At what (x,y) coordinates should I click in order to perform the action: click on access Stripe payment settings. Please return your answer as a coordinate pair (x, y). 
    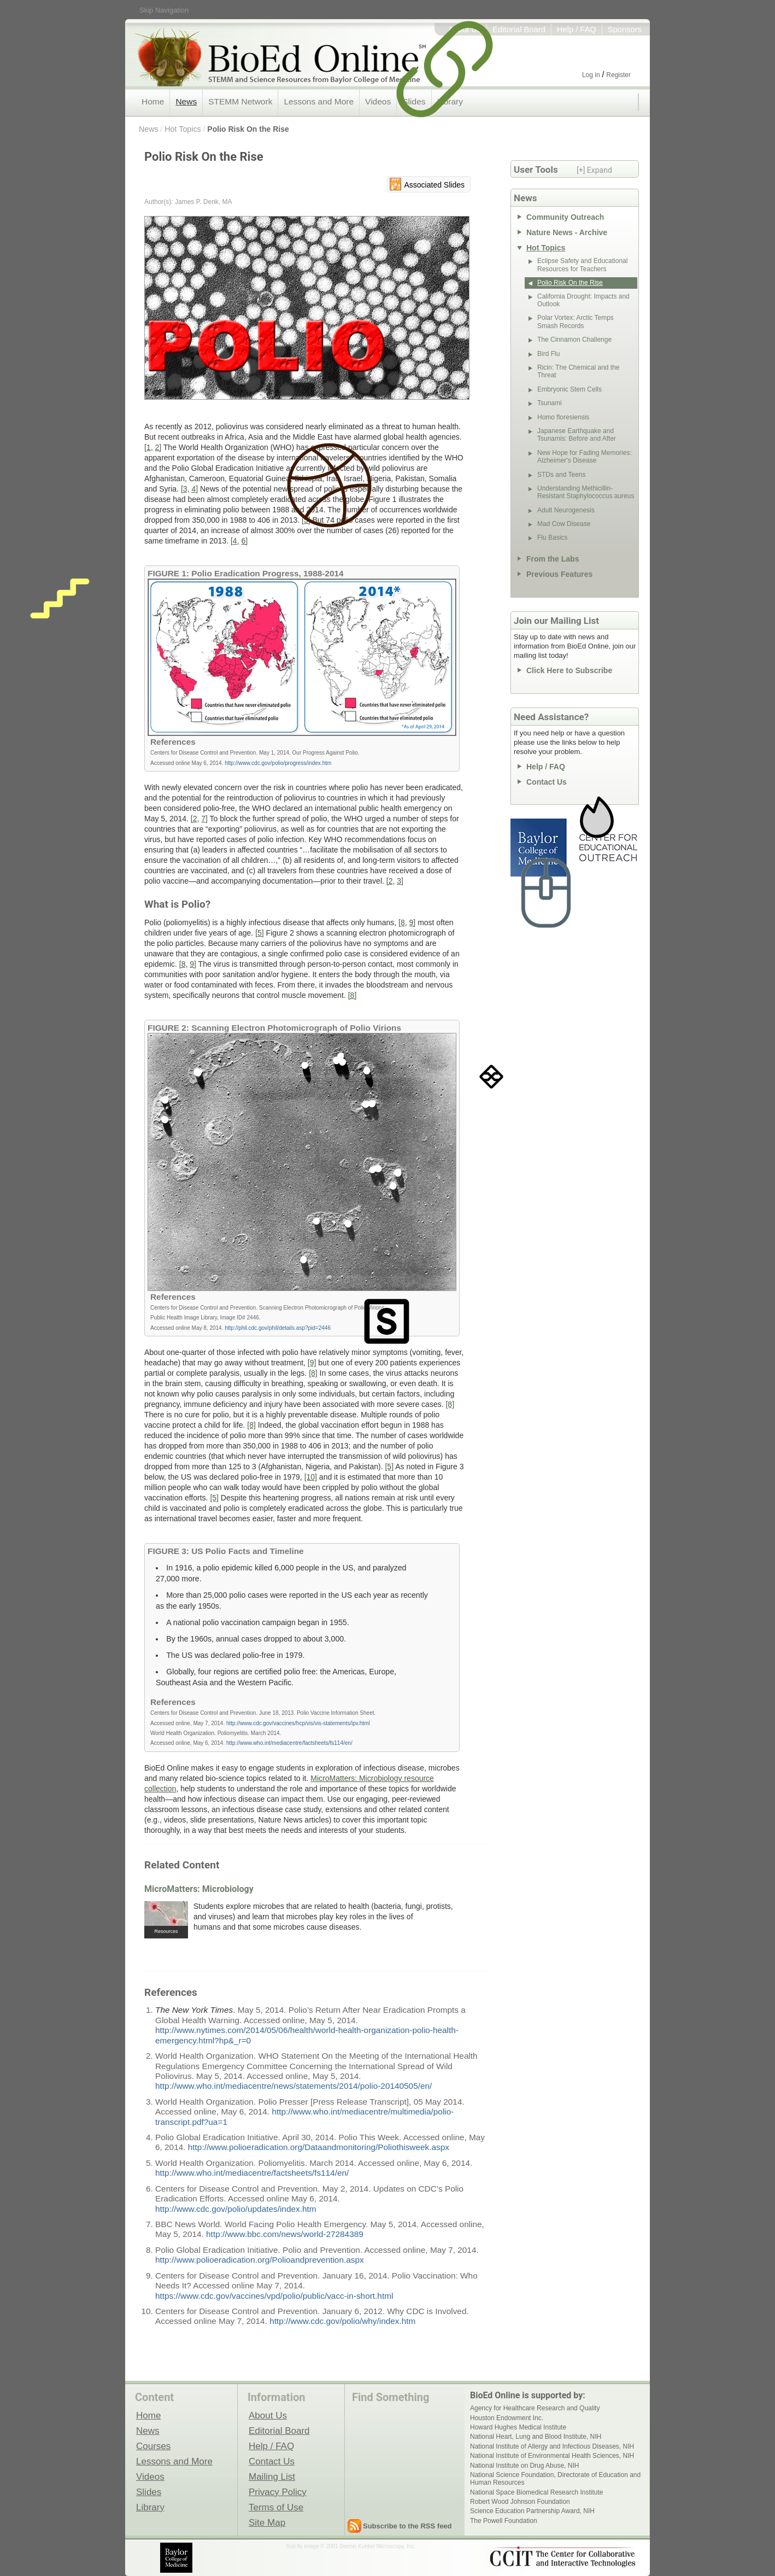
    Looking at the image, I should click on (386, 1321).